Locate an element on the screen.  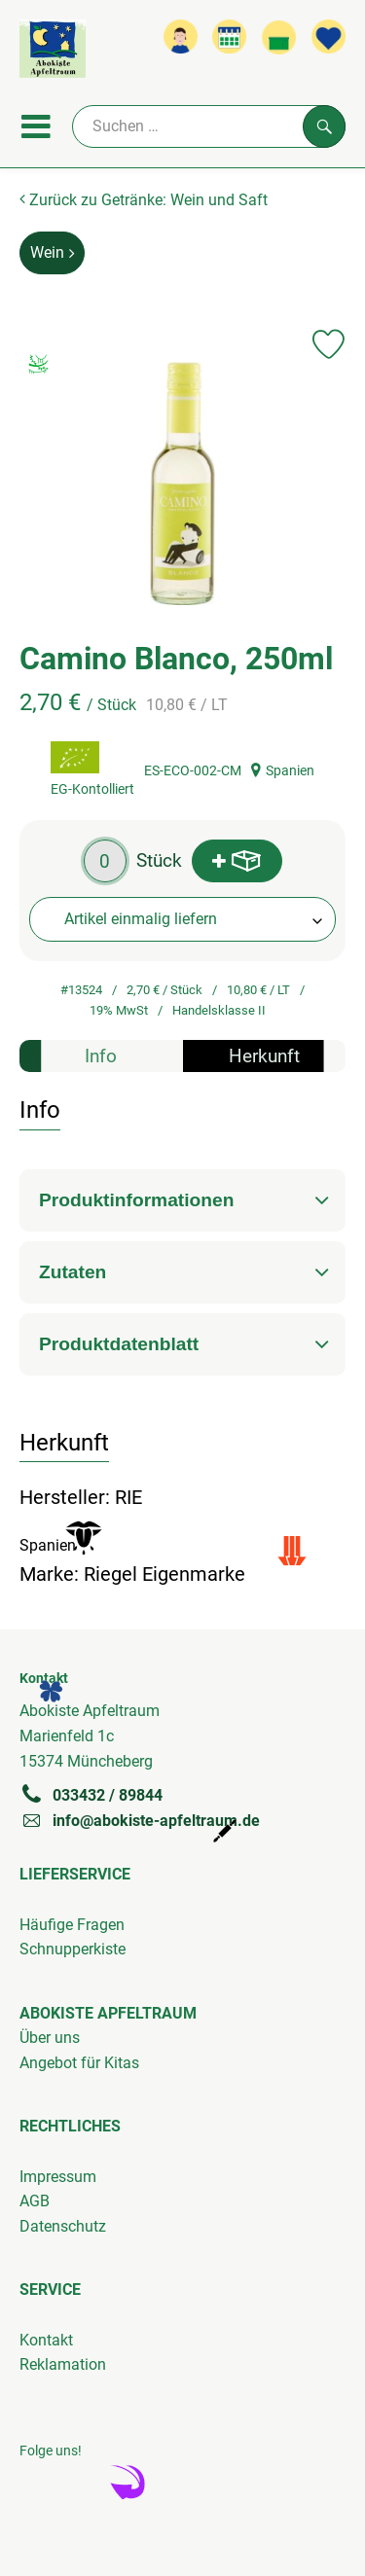
access baking or cooking tools is located at coordinates (225, 1831).